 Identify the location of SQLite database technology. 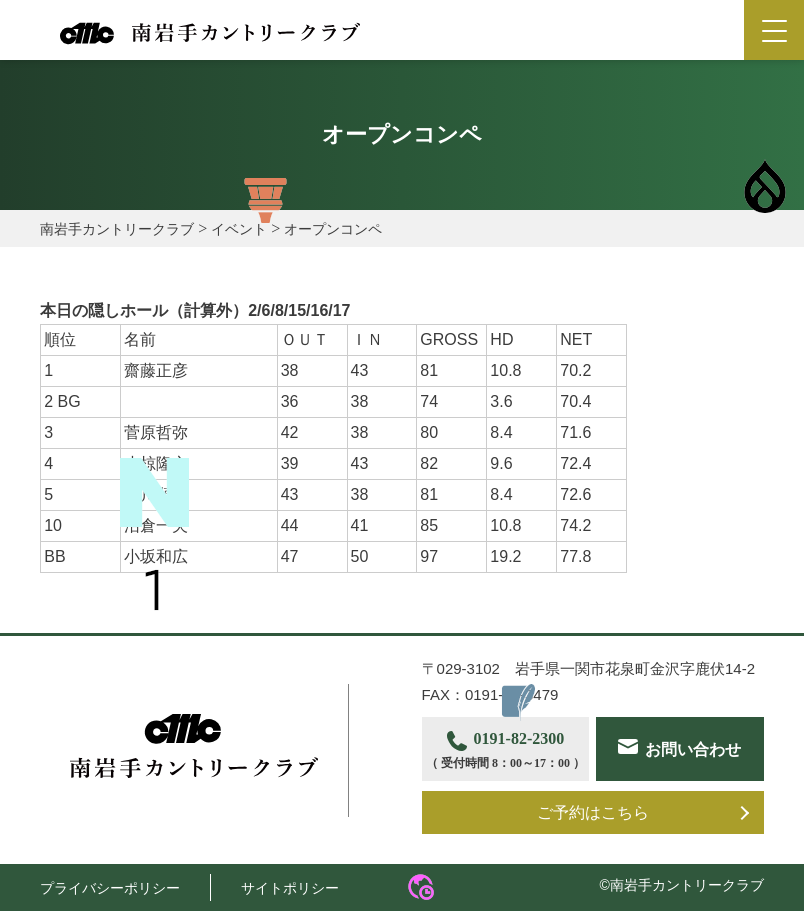
(518, 702).